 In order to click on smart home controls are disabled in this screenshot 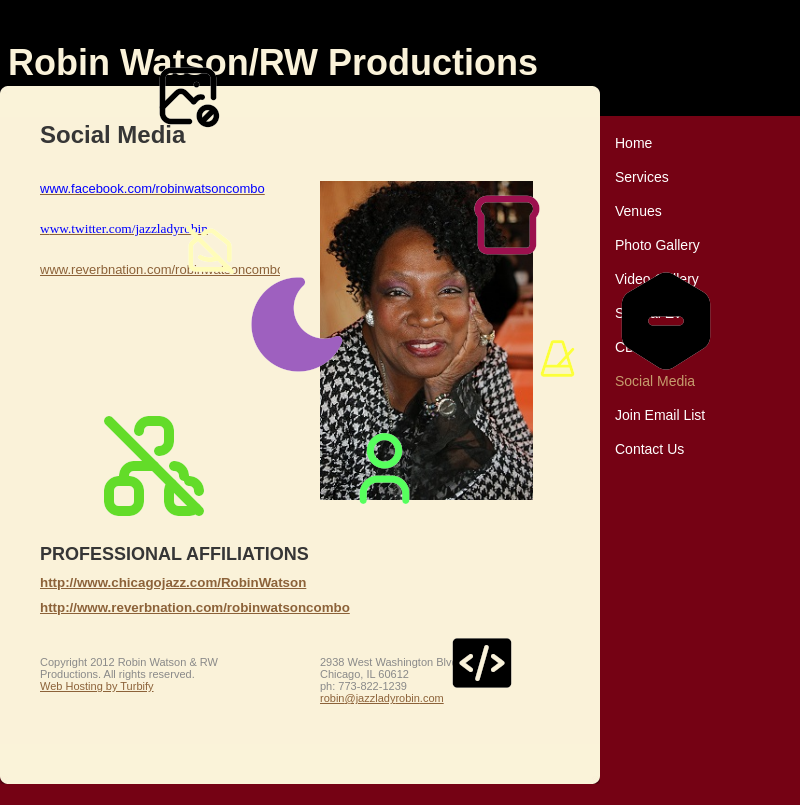, I will do `click(210, 250)`.